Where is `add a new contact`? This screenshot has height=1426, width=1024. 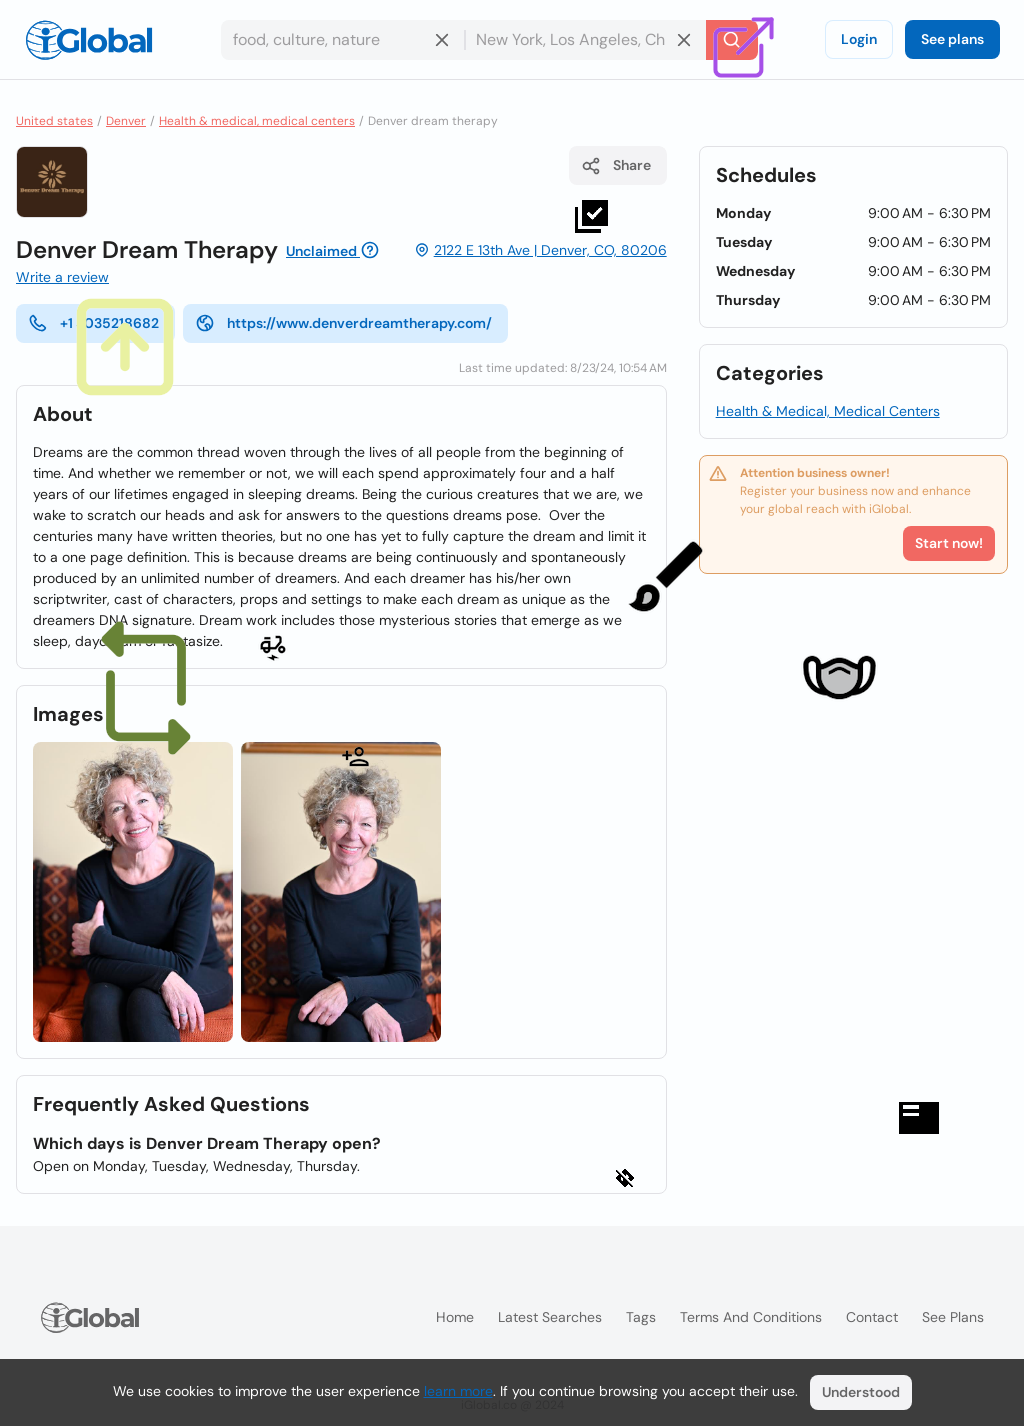 add a new contact is located at coordinates (355, 756).